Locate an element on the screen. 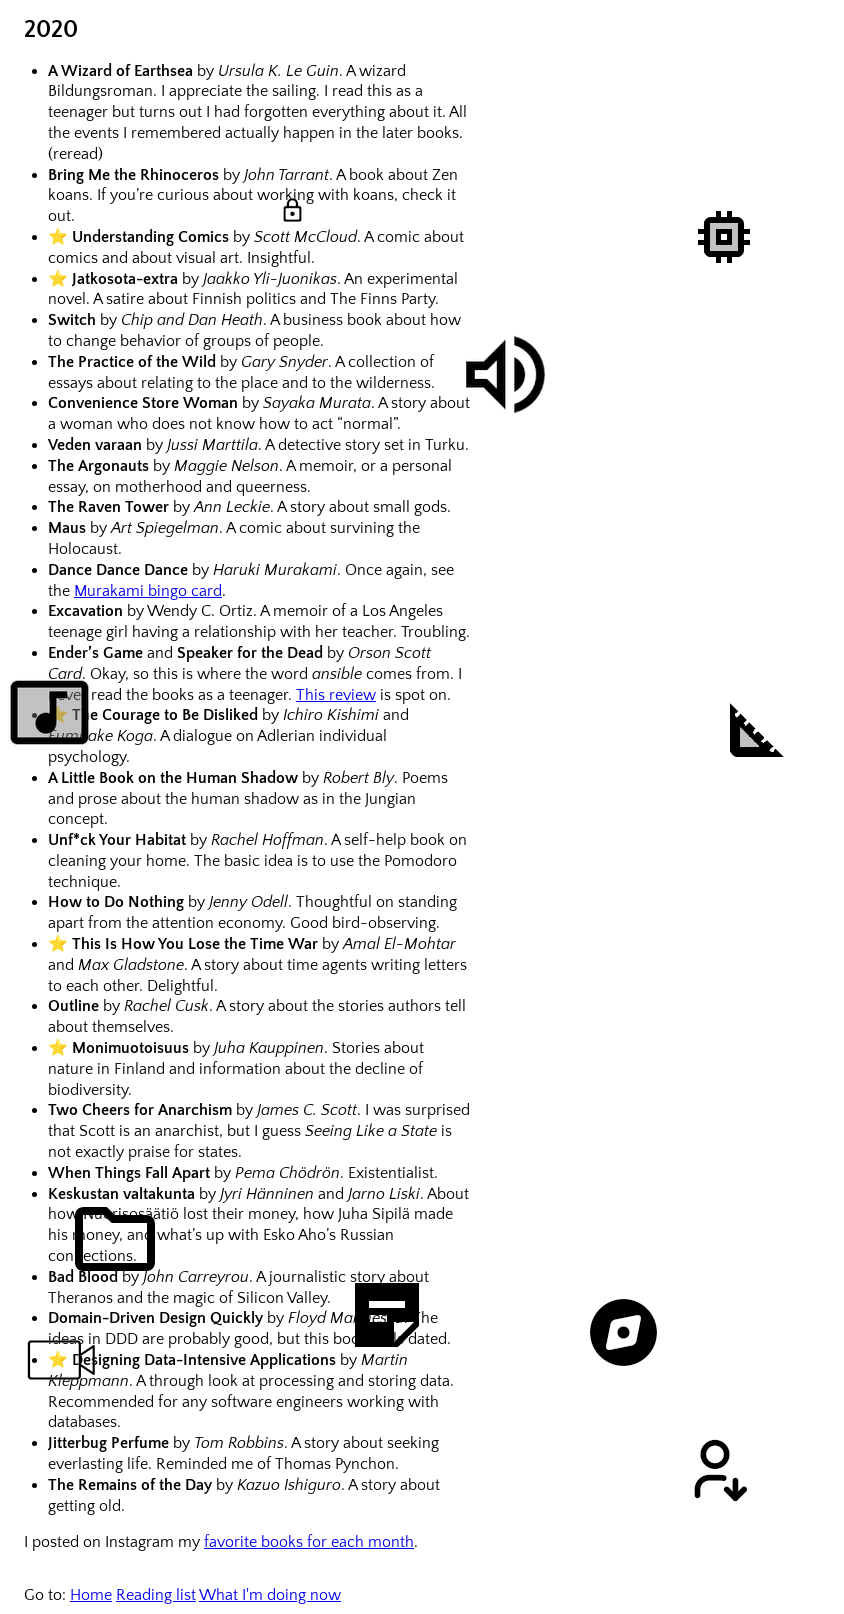 This screenshot has height=1614, width=844. measure dimensions or square footage is located at coordinates (757, 730).